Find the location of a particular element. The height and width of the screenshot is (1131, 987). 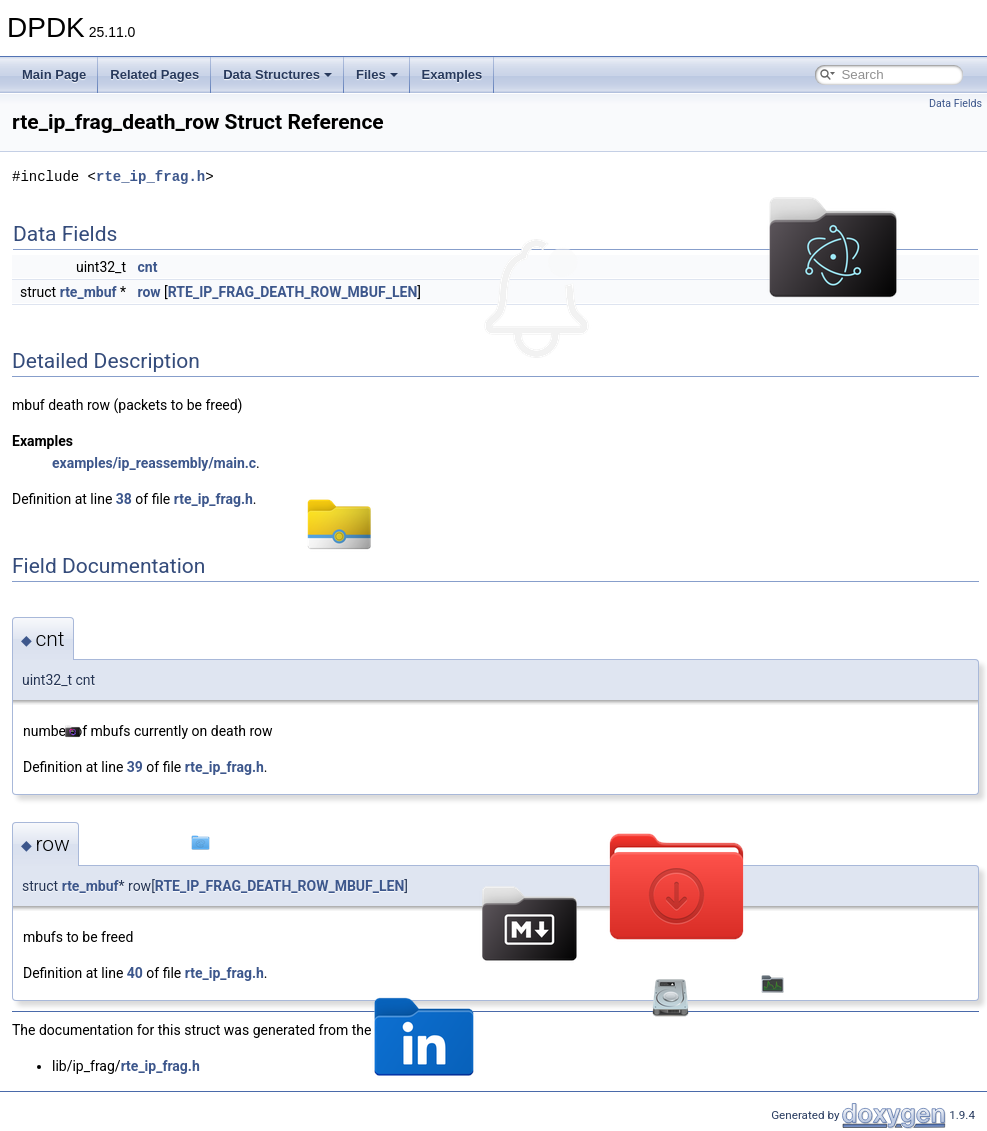

folder containing phpstorm project files is located at coordinates (72, 731).